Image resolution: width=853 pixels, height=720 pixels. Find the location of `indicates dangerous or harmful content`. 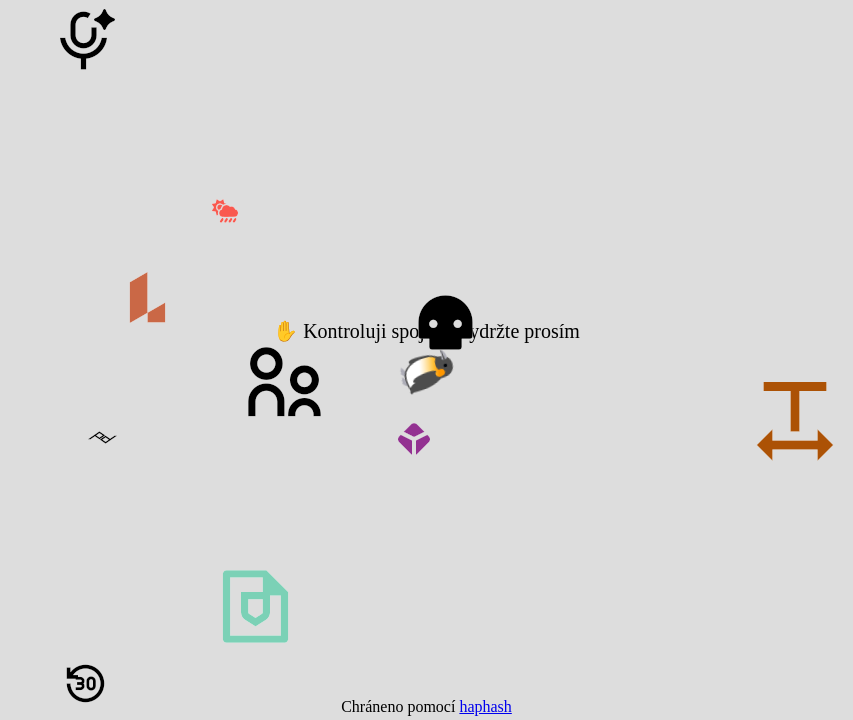

indicates dangerous or harmful content is located at coordinates (445, 322).